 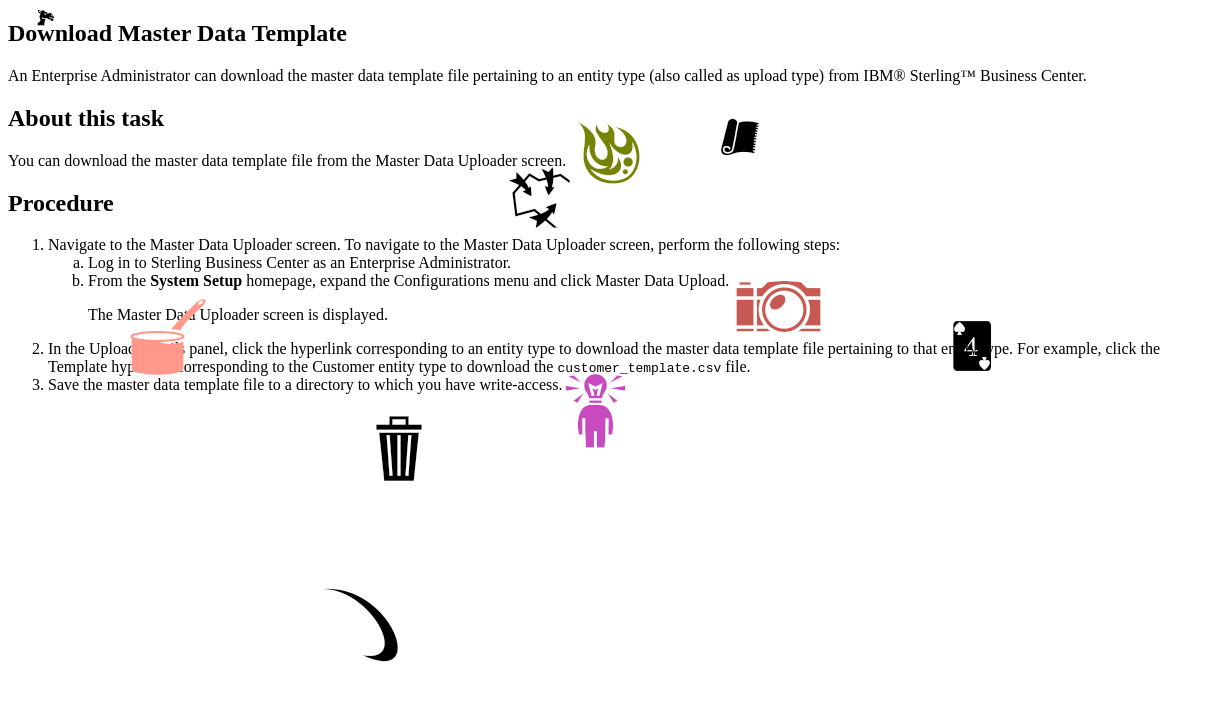 What do you see at coordinates (168, 337) in the screenshot?
I see `access cooking or recipe features` at bounding box center [168, 337].